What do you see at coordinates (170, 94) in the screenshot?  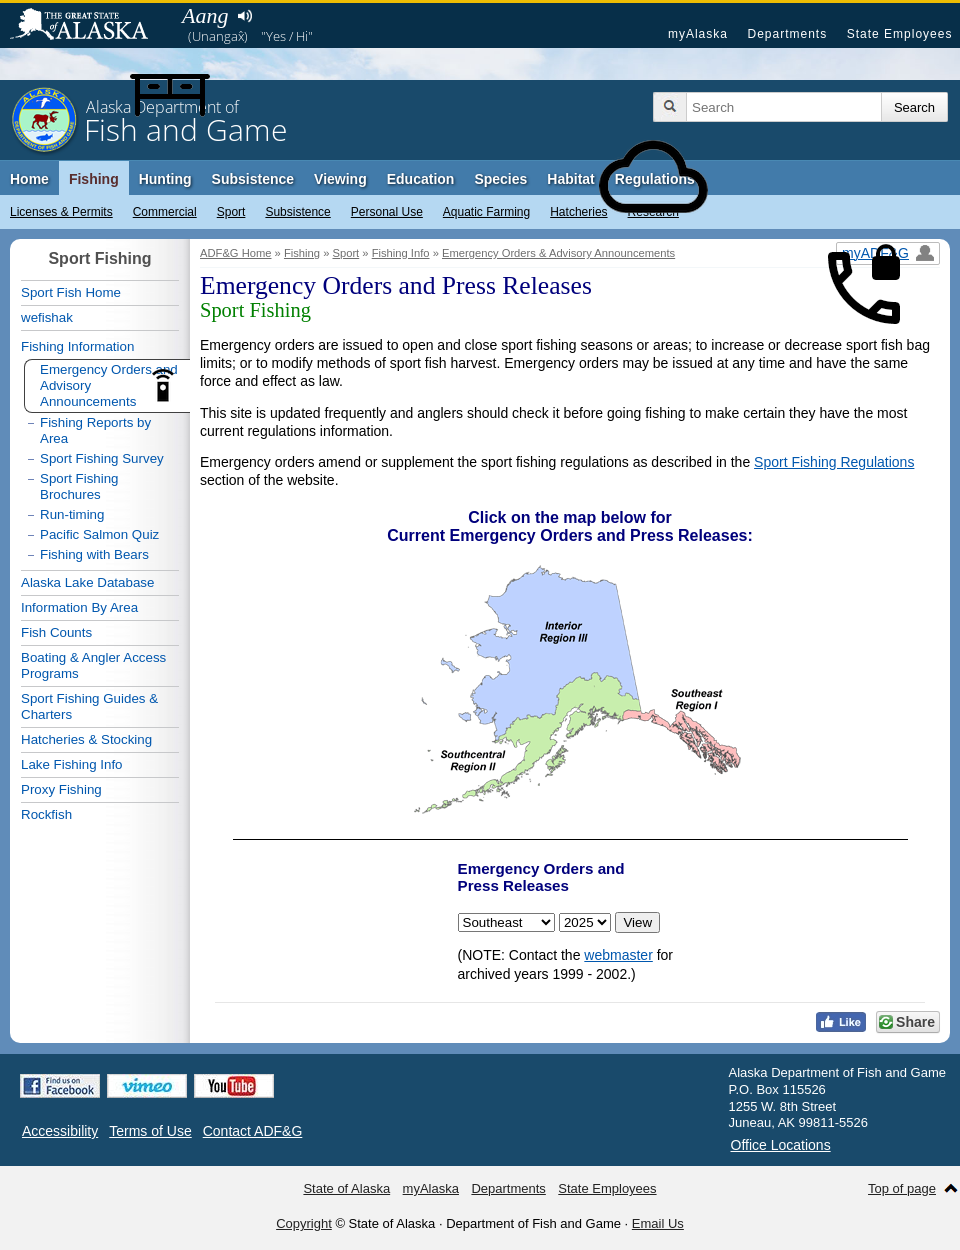 I see `access workspace or office settings` at bounding box center [170, 94].